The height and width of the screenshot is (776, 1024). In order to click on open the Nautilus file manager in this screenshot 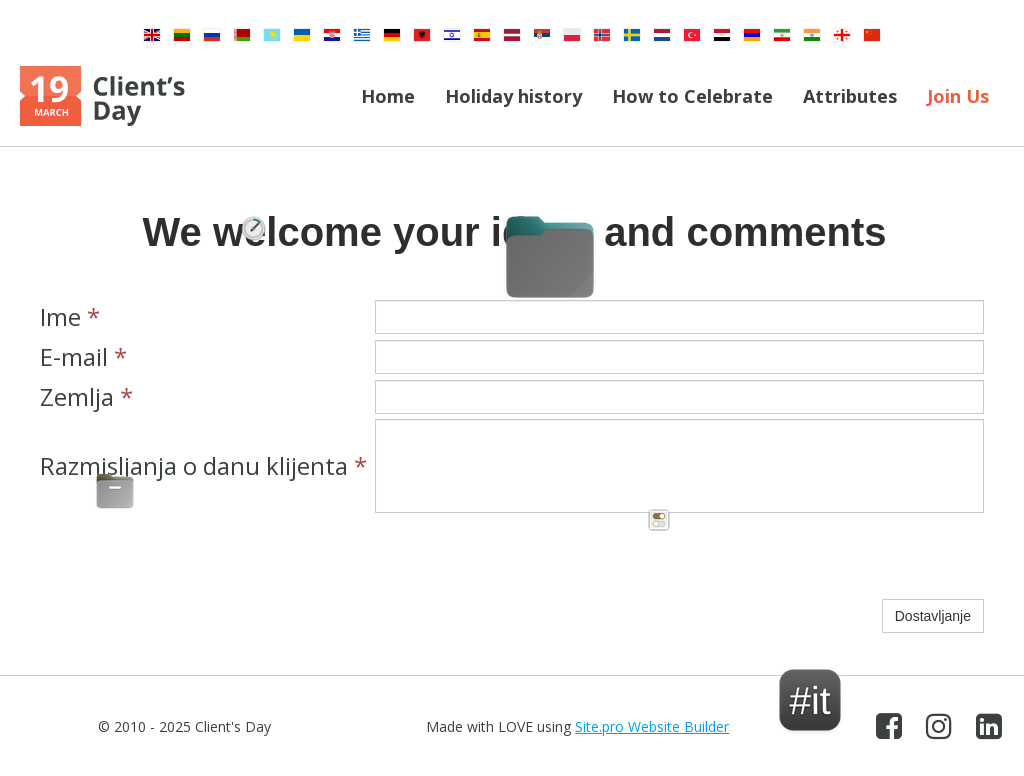, I will do `click(115, 491)`.